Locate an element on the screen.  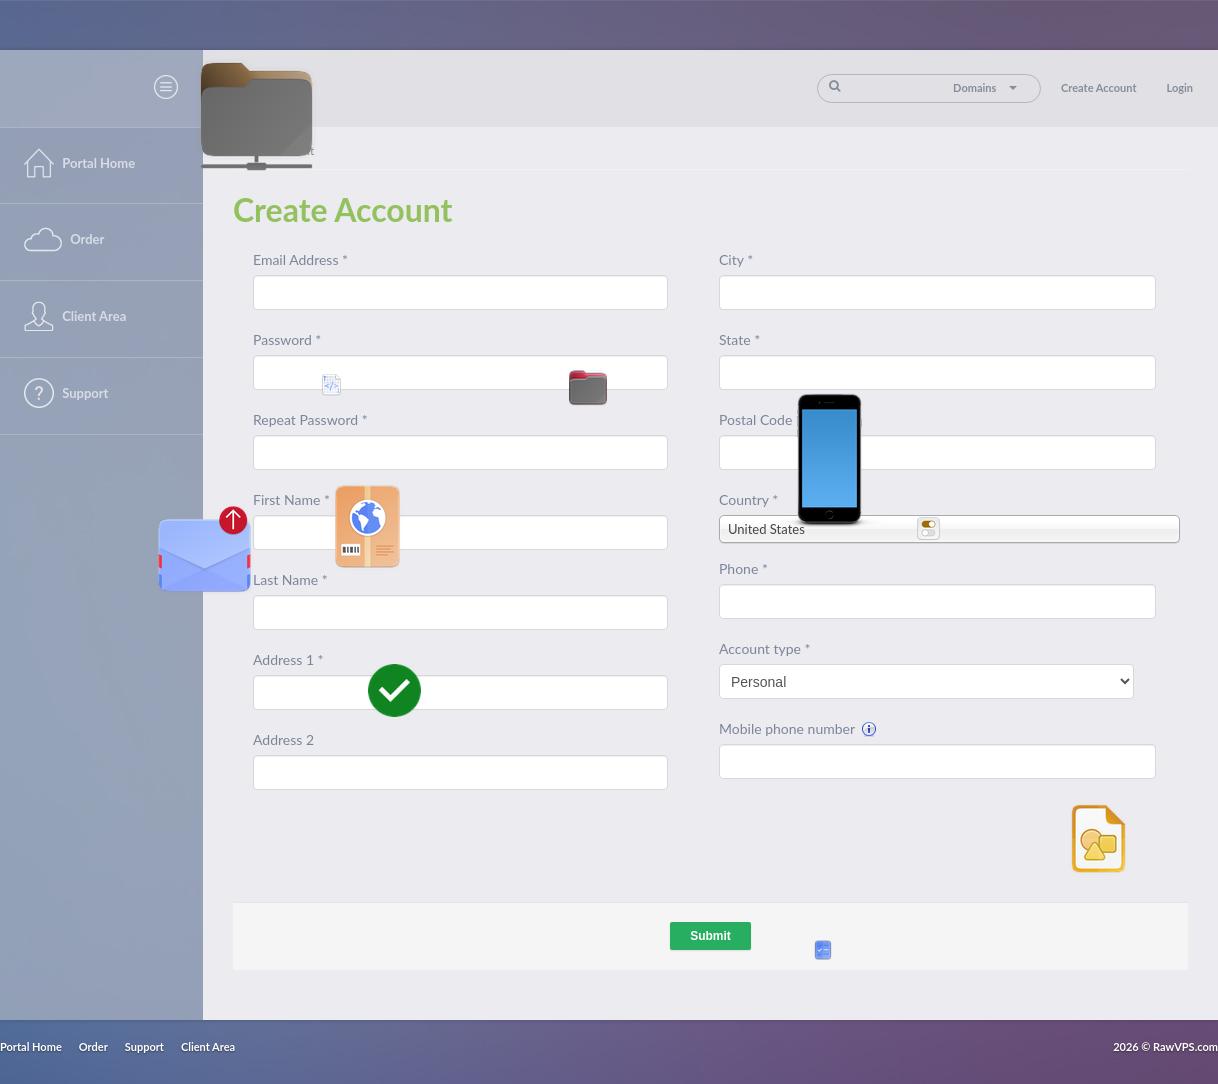
open a folder or directory is located at coordinates (588, 387).